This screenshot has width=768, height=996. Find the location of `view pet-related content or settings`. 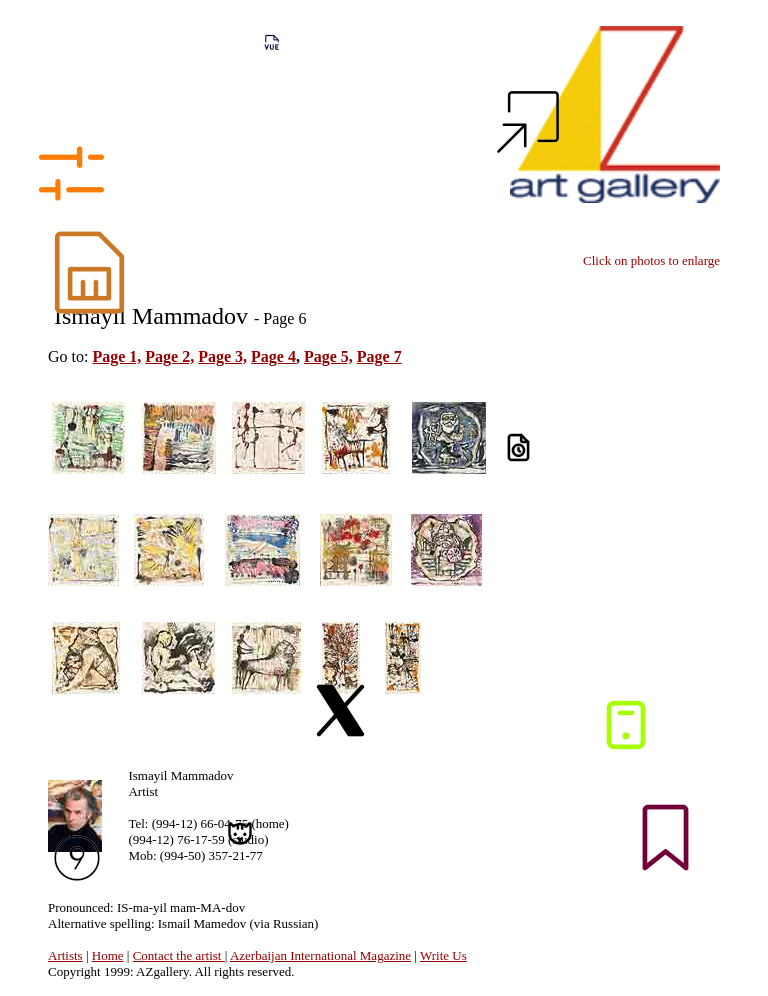

view pet-related content or settings is located at coordinates (240, 833).